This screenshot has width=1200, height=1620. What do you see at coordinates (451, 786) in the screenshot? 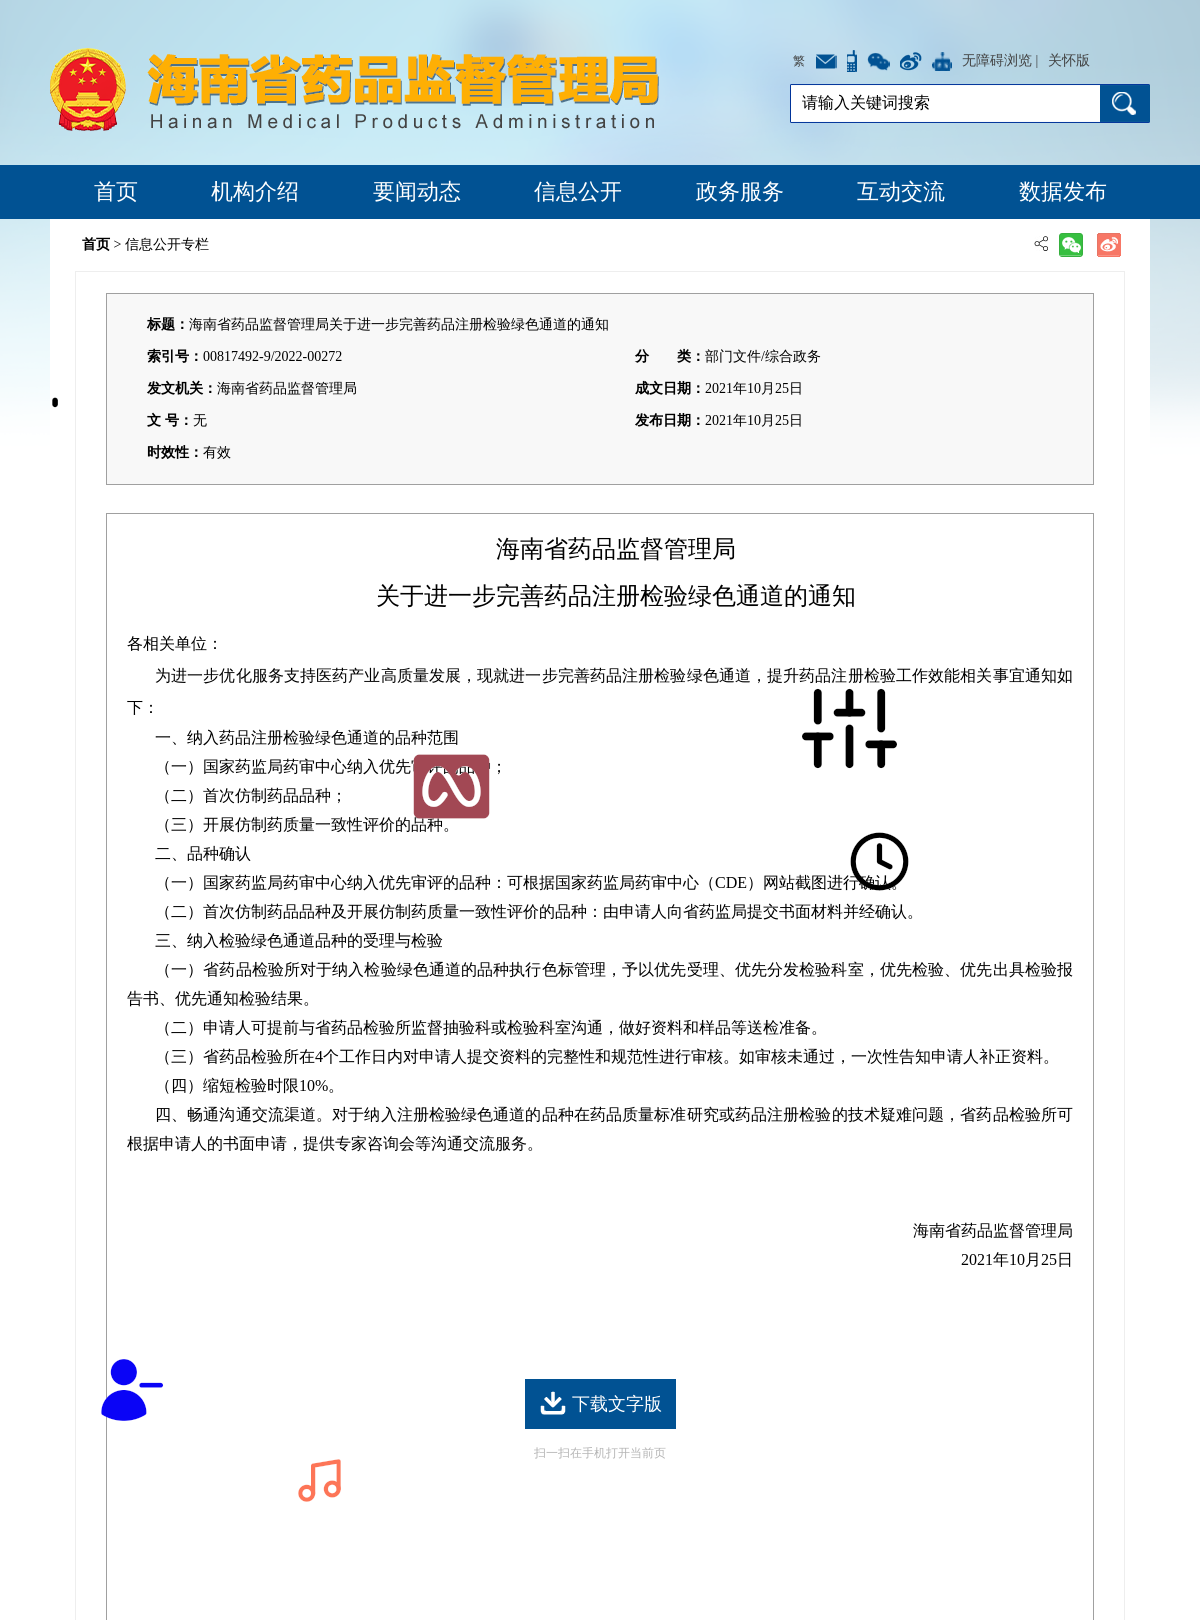
I see `meta company logo` at bounding box center [451, 786].